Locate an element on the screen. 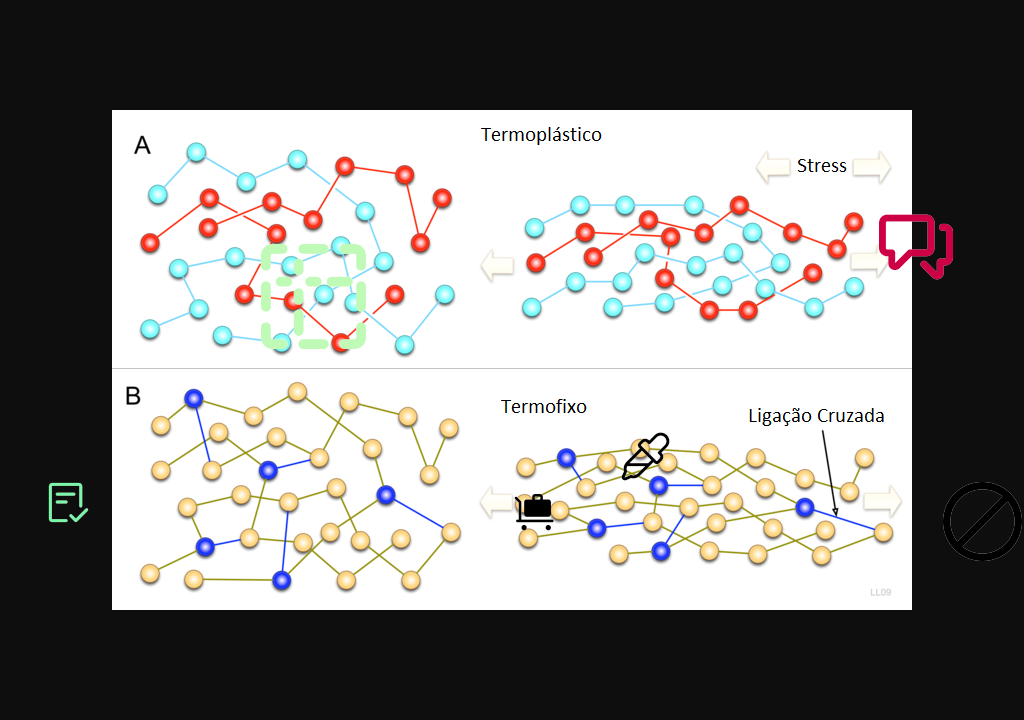  pick a color from the screen is located at coordinates (645, 456).